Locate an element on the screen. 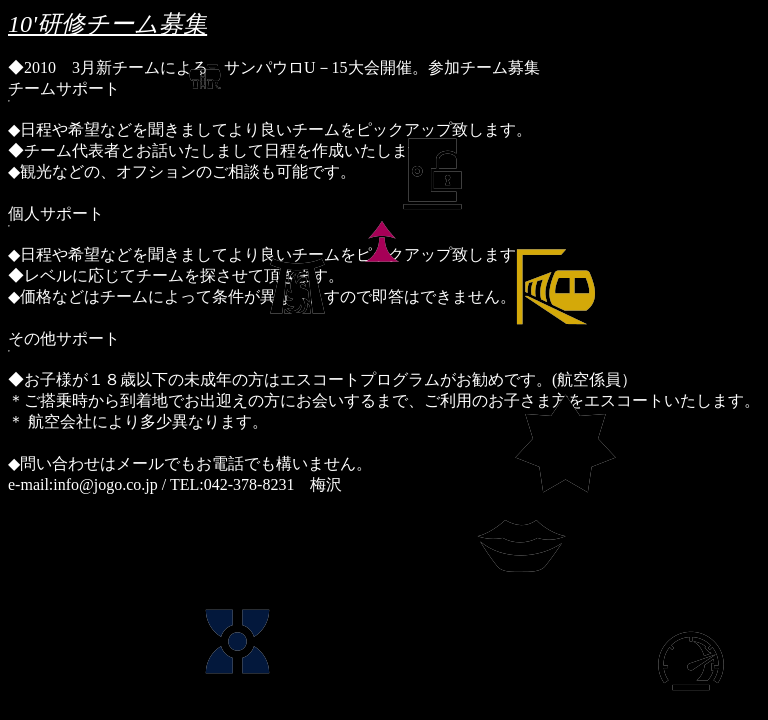  enter a magic portal or dimensional gateway is located at coordinates (297, 286).